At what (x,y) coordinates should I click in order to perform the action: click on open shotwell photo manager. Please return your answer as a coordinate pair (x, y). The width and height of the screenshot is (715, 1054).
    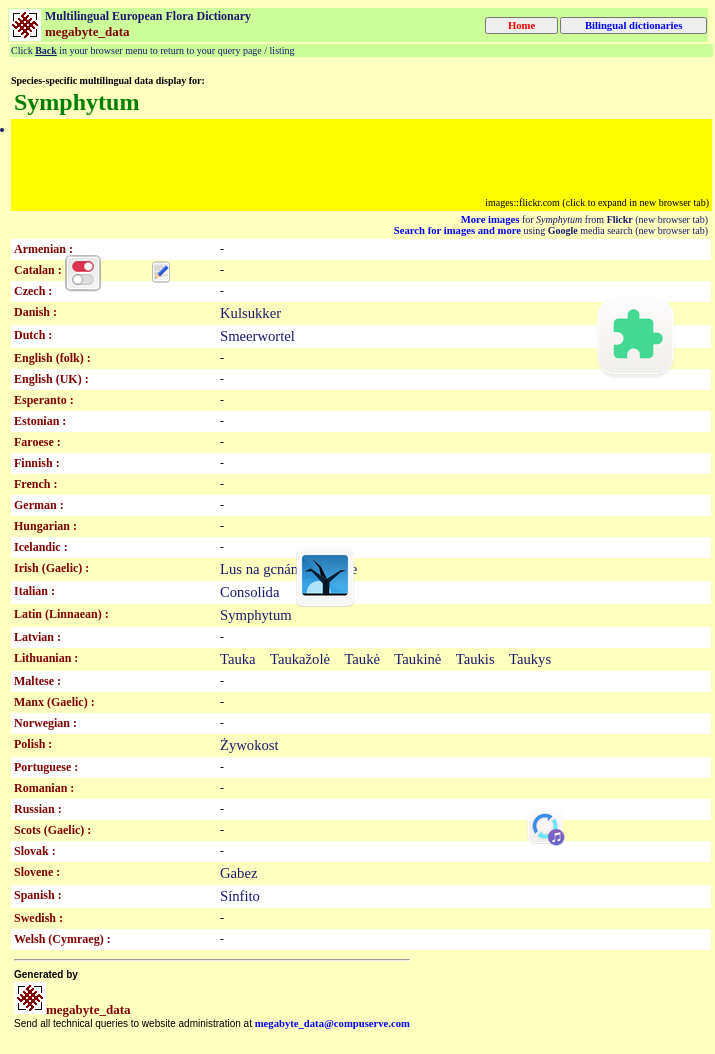
    Looking at the image, I should click on (325, 578).